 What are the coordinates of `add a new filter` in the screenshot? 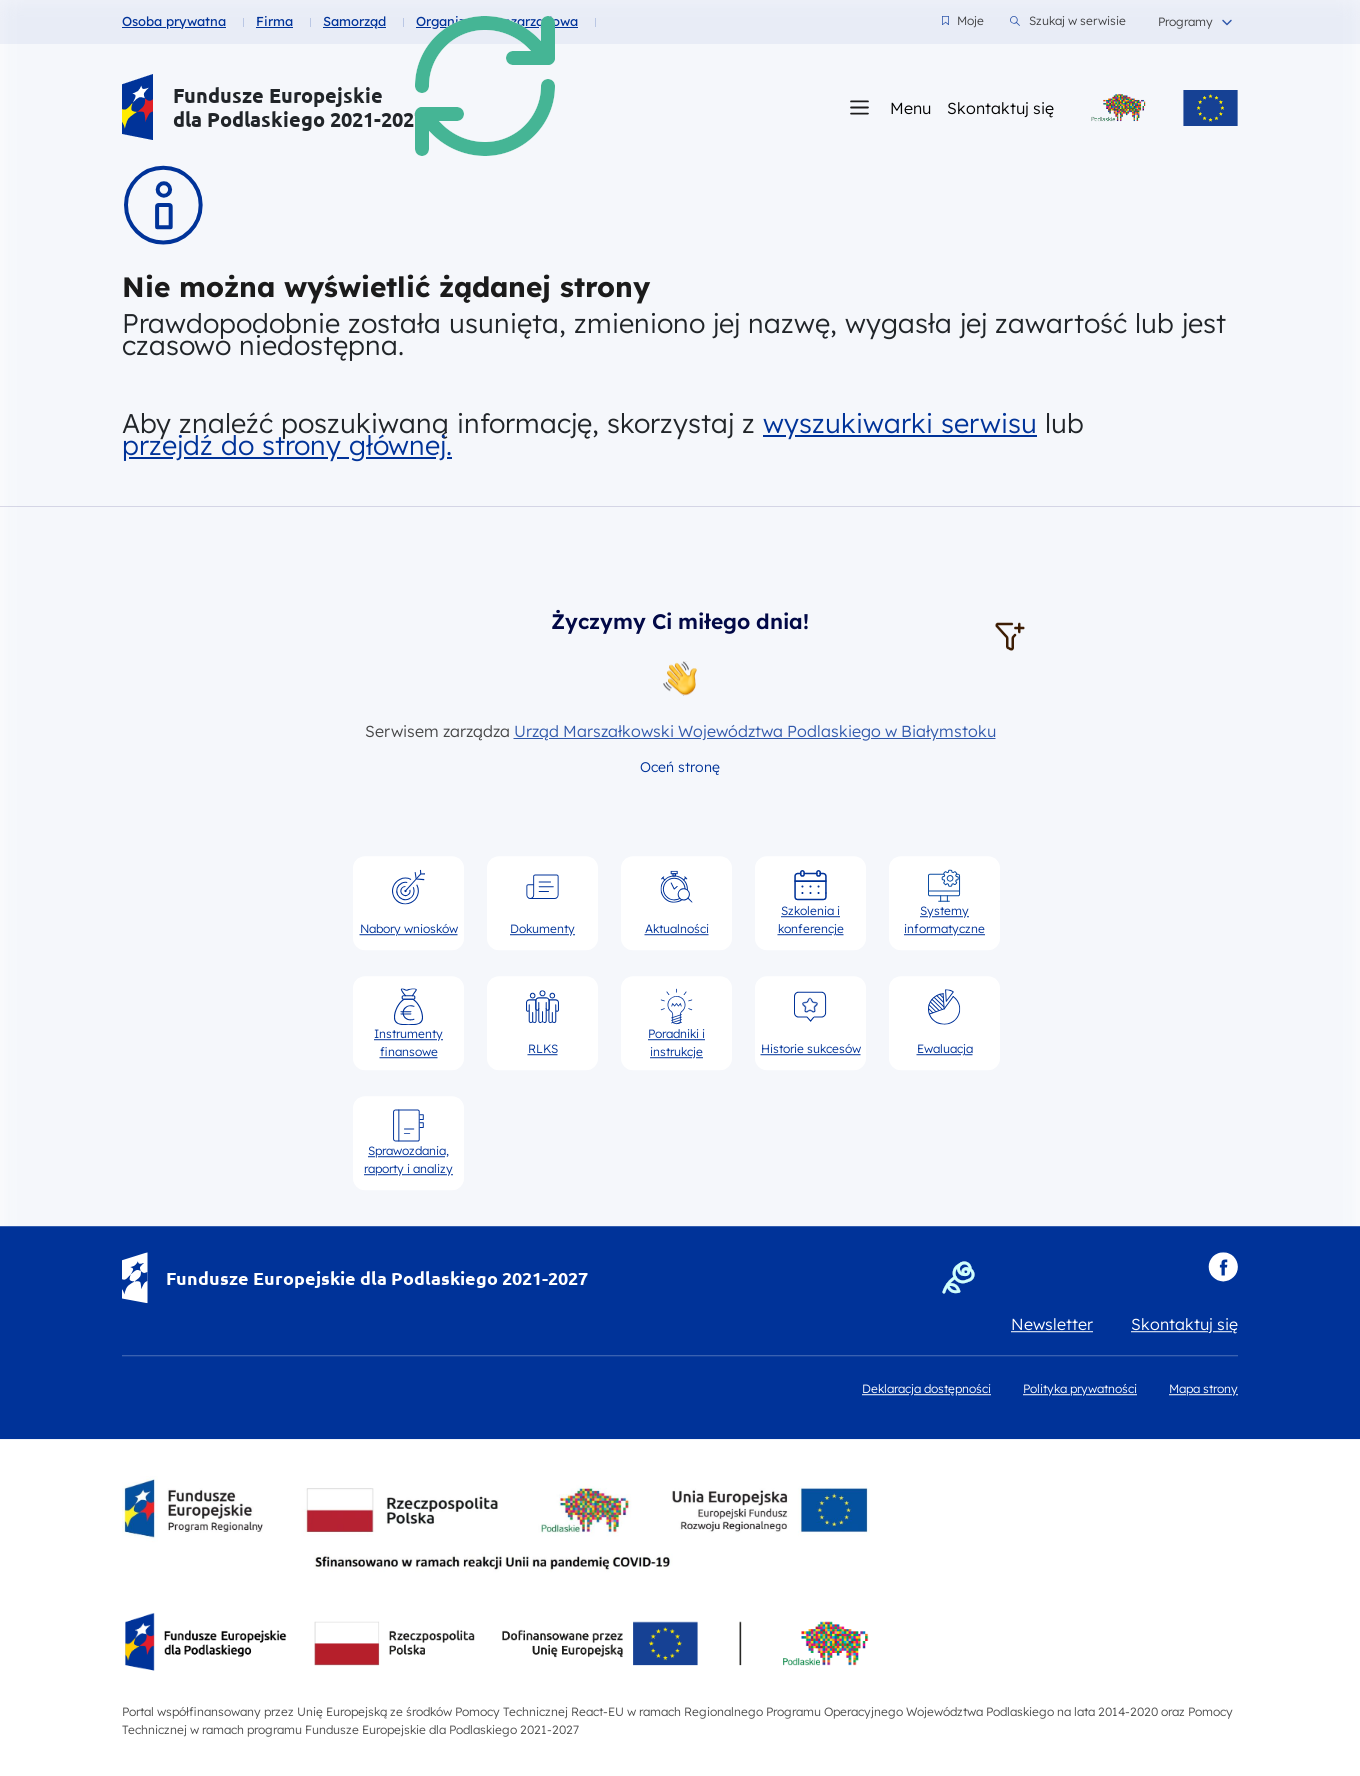 It's located at (1010, 636).